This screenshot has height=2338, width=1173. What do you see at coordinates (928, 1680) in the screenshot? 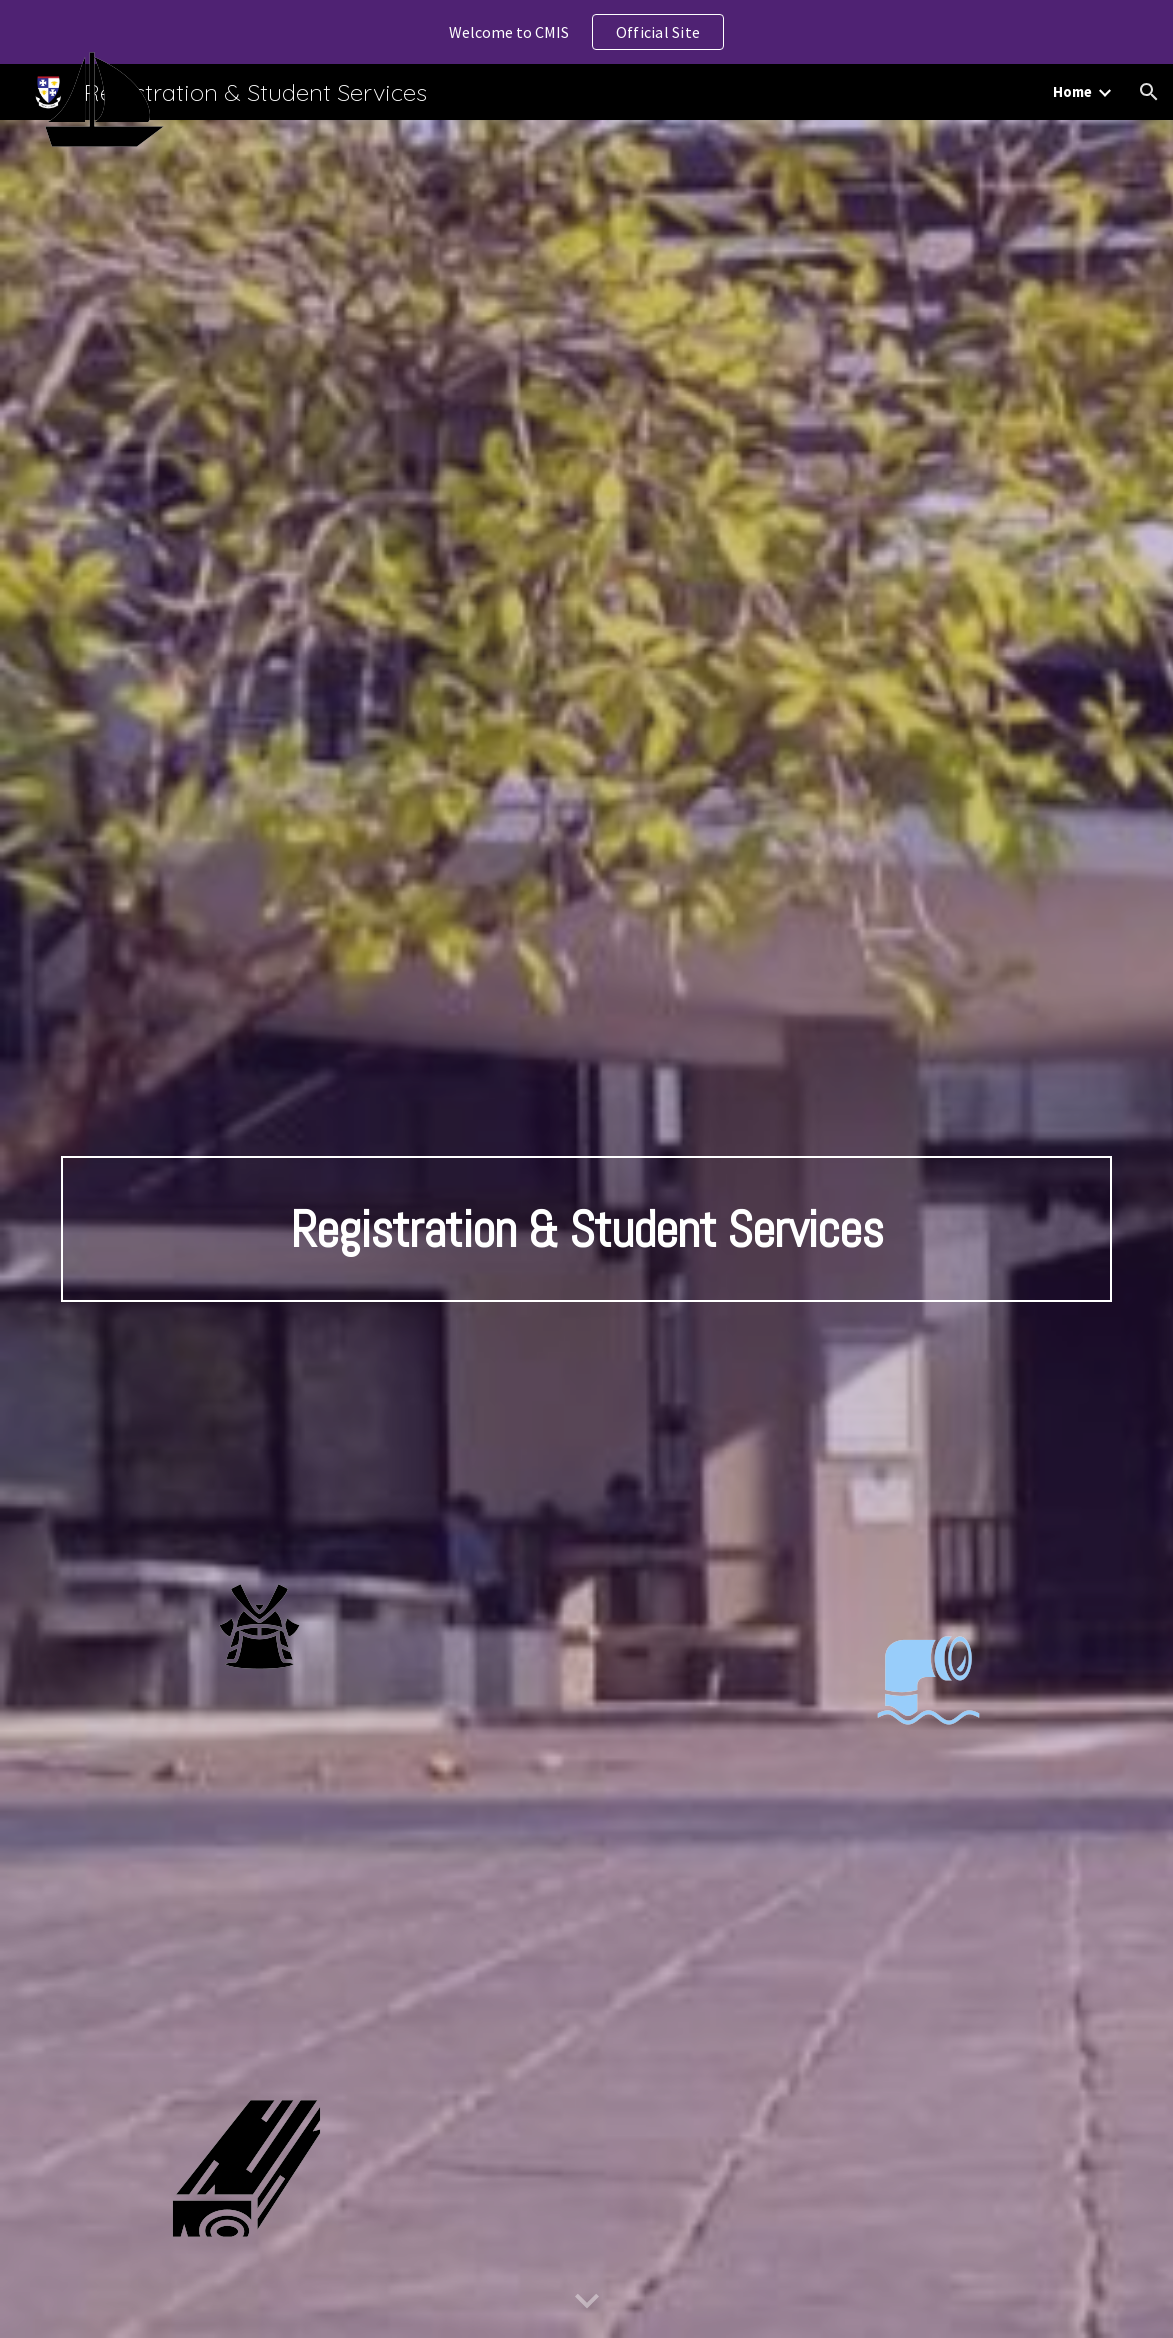
I see `view submarine or underwater game mode` at bounding box center [928, 1680].